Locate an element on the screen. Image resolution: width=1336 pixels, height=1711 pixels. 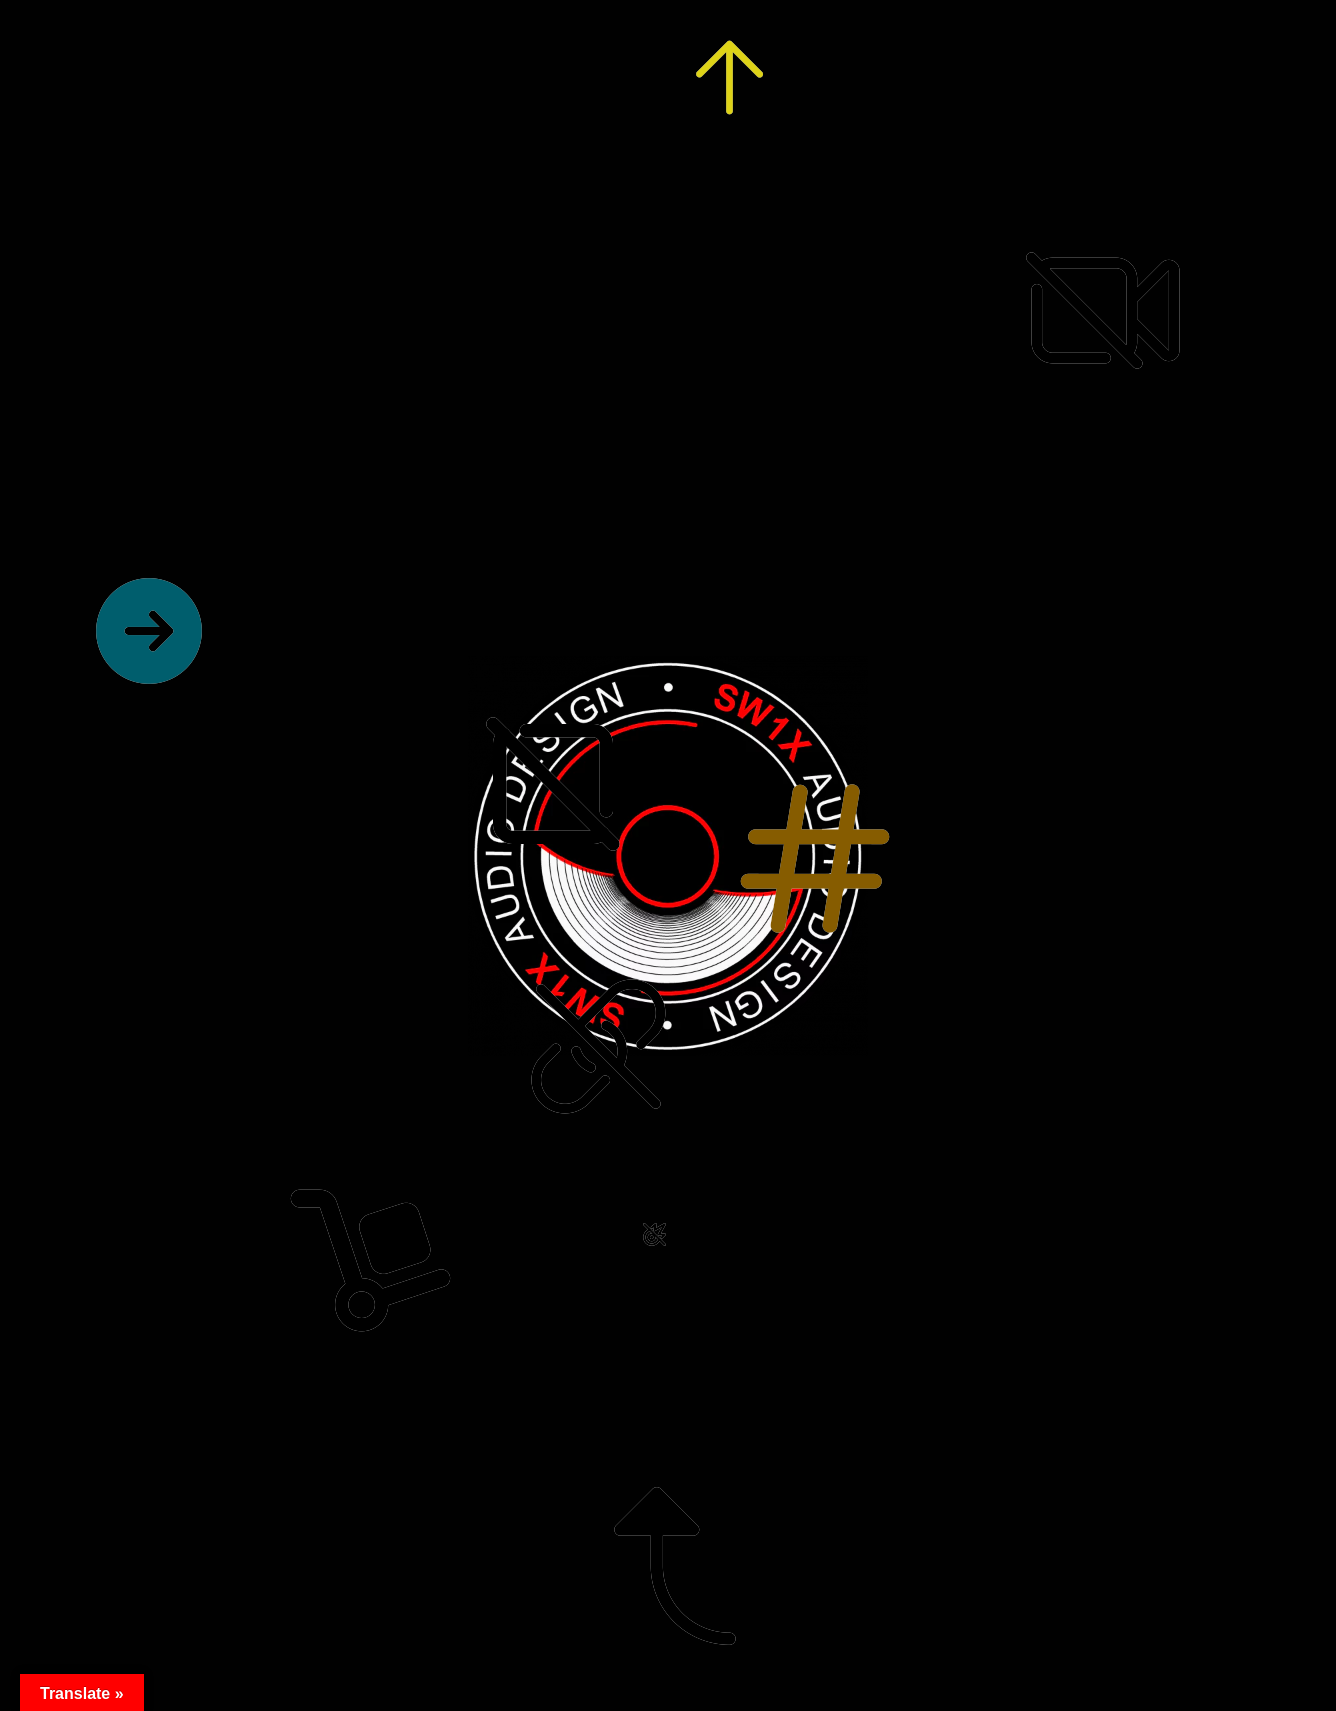
move item up in a list is located at coordinates (729, 77).